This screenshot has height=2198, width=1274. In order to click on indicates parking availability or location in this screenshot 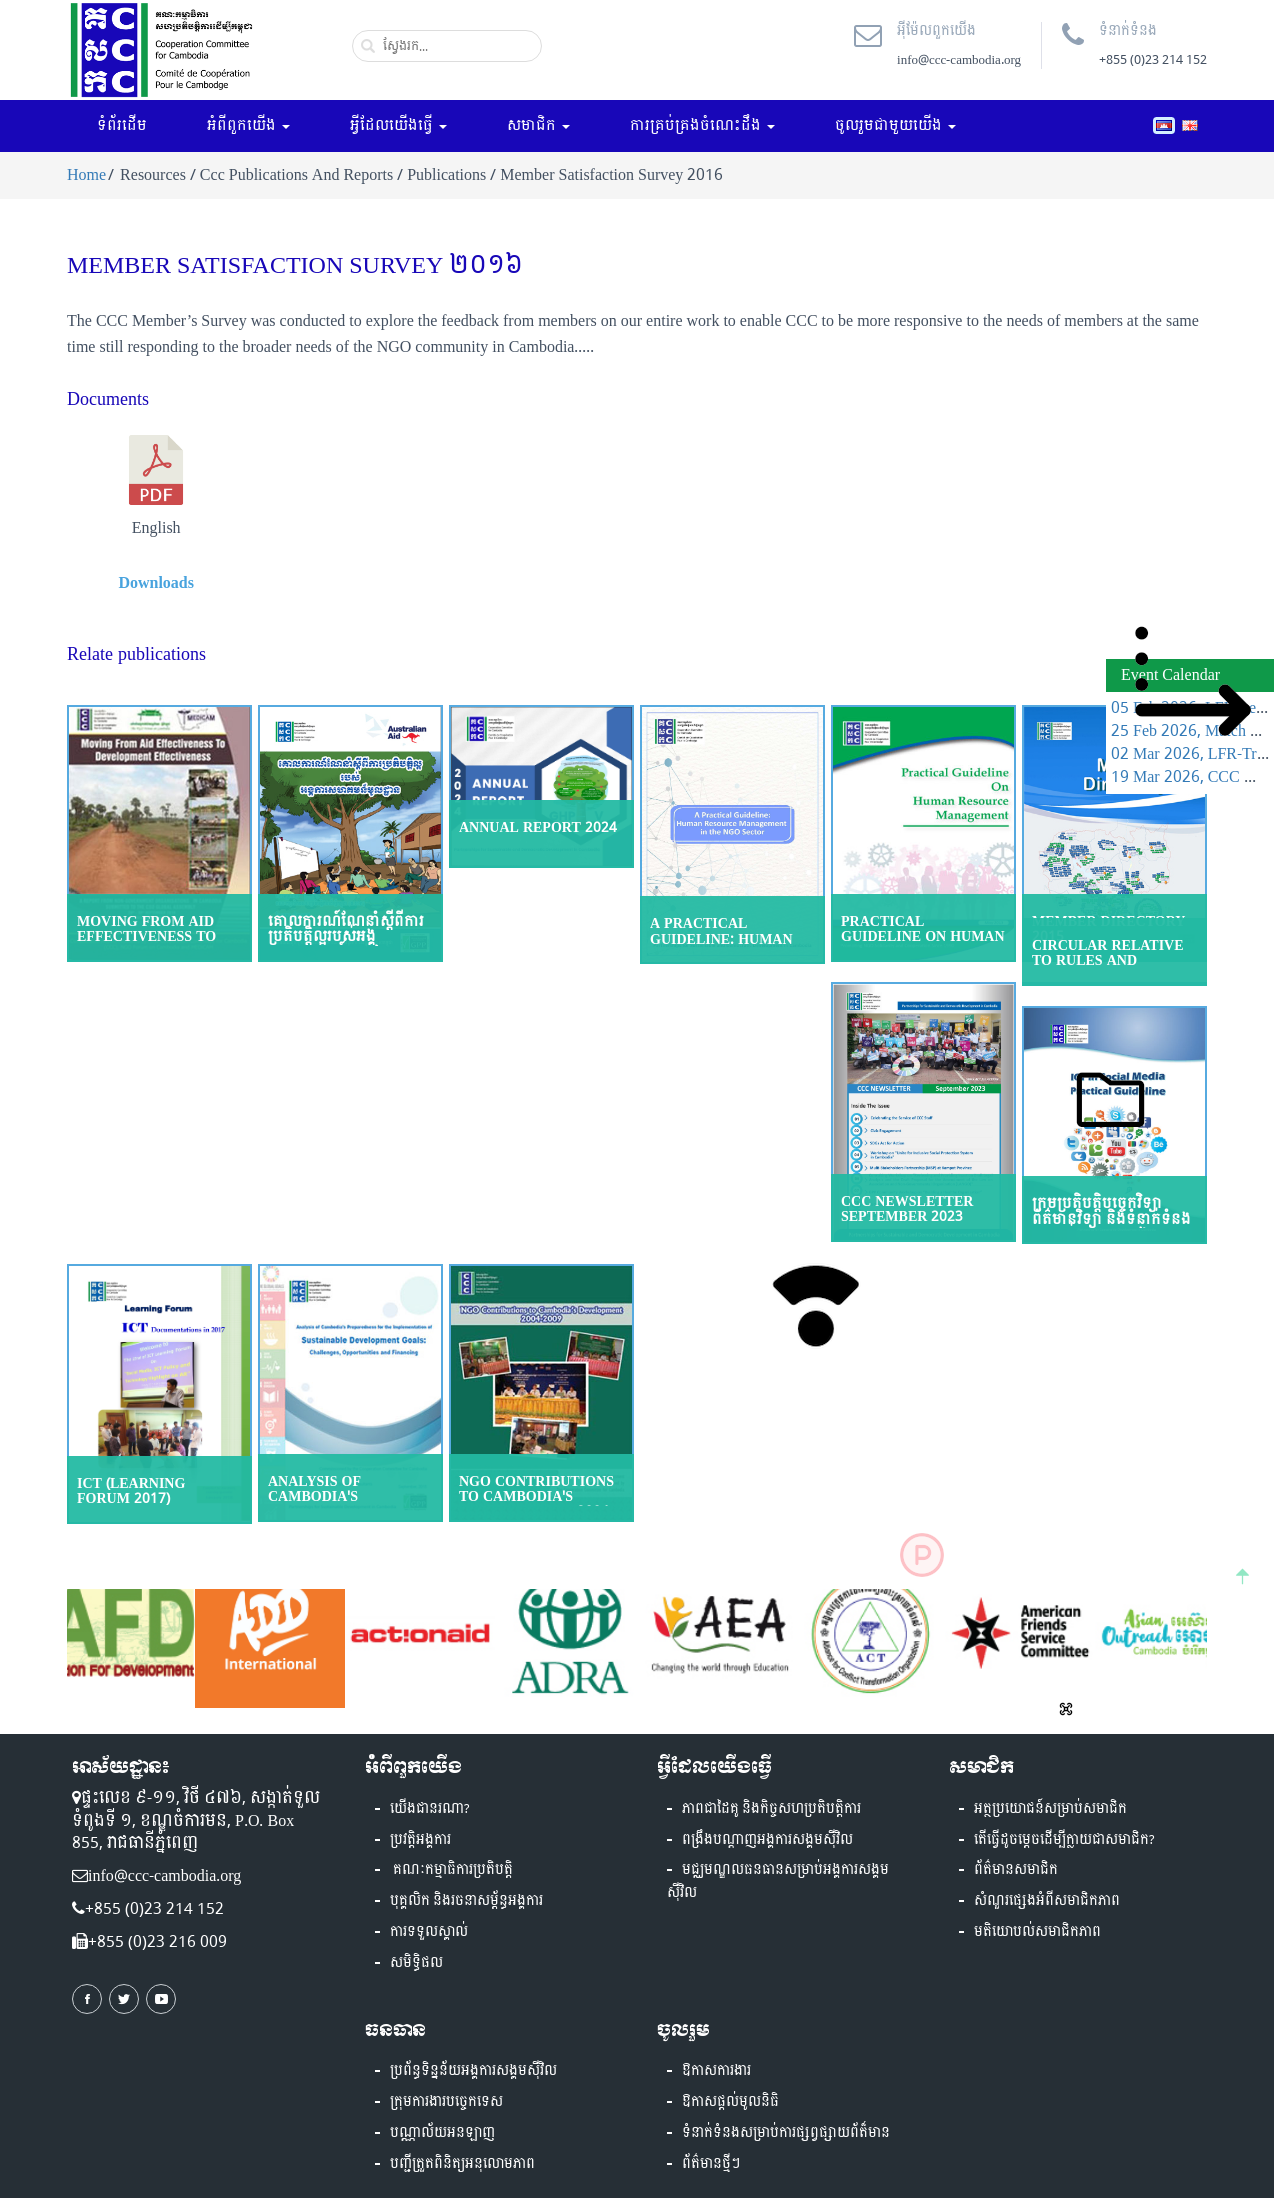, I will do `click(922, 1555)`.